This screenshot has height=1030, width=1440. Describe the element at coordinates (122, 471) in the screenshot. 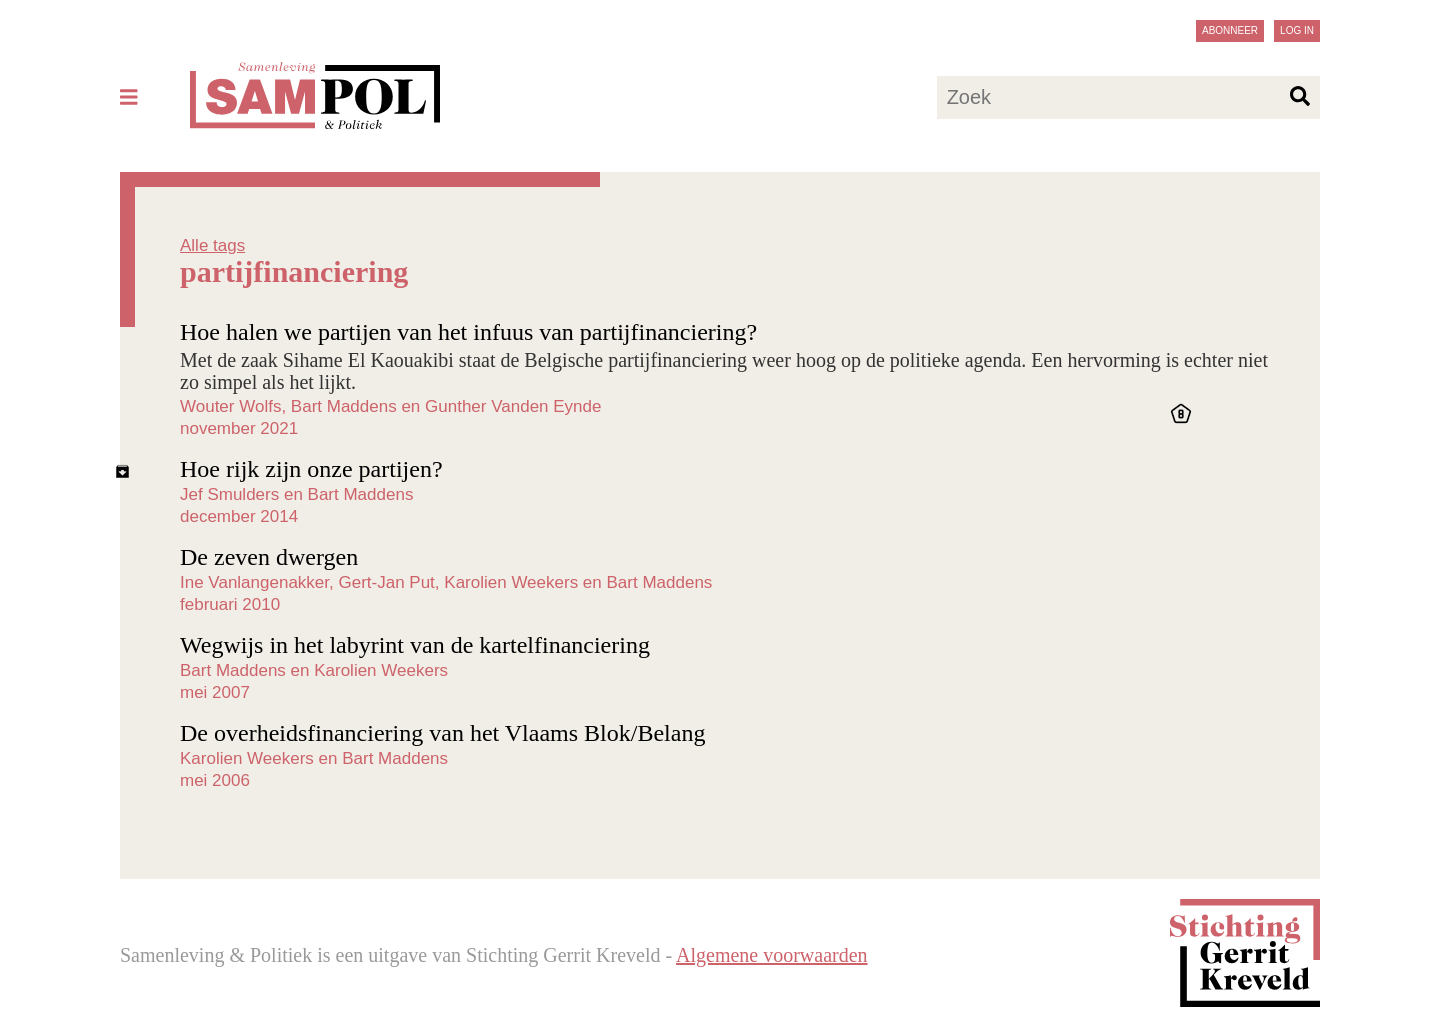

I see `archive selected items` at that location.